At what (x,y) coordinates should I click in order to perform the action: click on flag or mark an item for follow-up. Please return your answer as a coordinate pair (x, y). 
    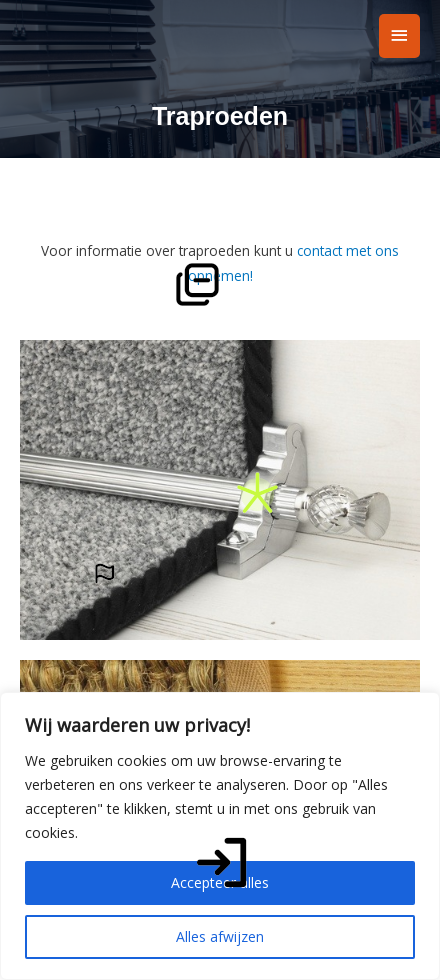
    Looking at the image, I should click on (104, 573).